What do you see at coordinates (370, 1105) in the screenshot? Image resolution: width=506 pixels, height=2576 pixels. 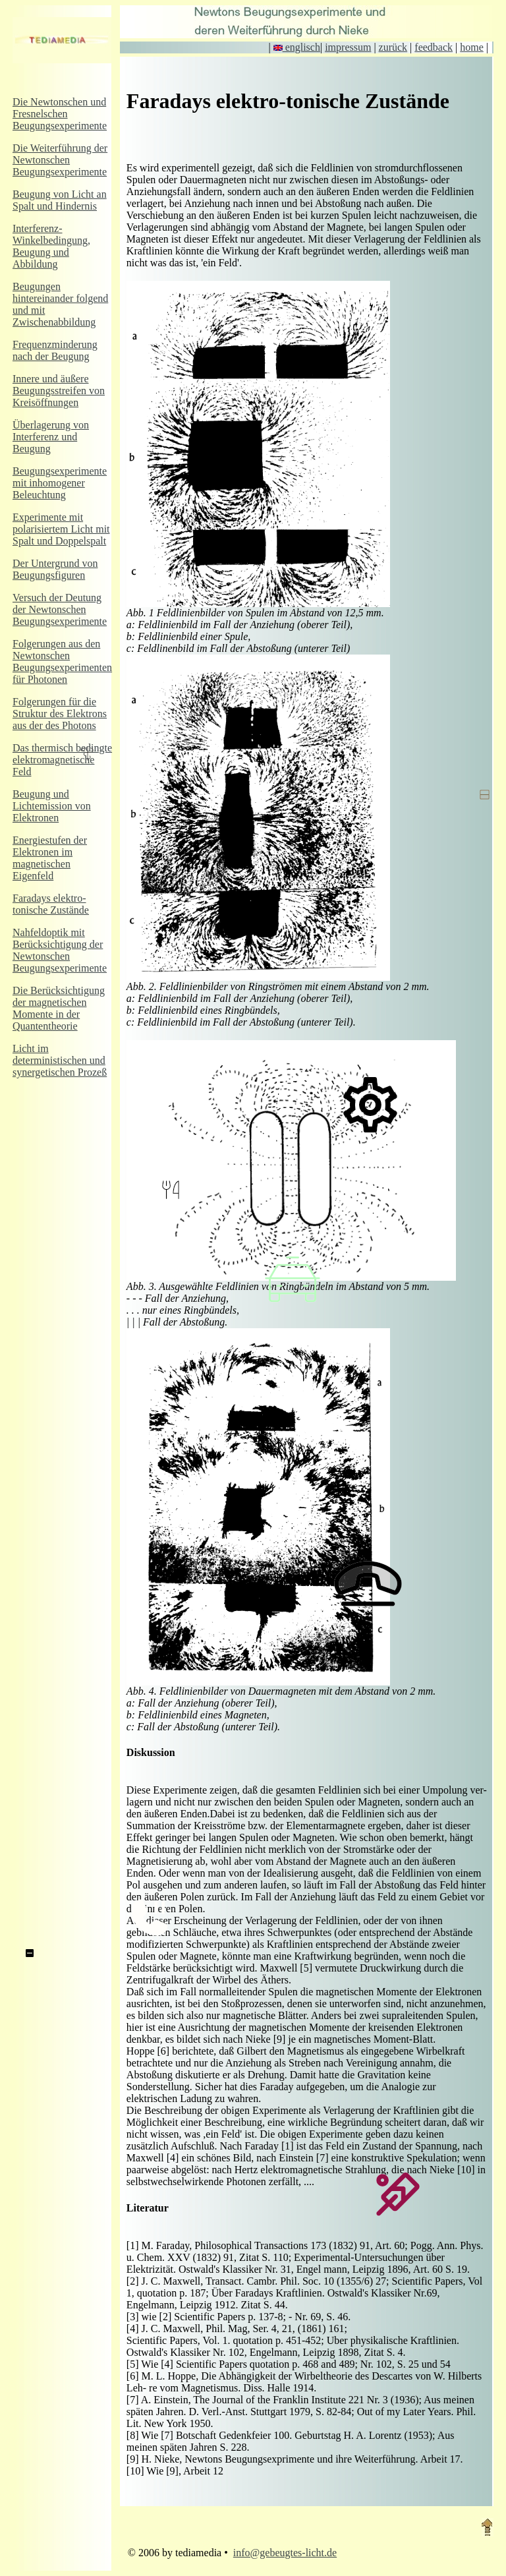 I see `open settings menu` at bounding box center [370, 1105].